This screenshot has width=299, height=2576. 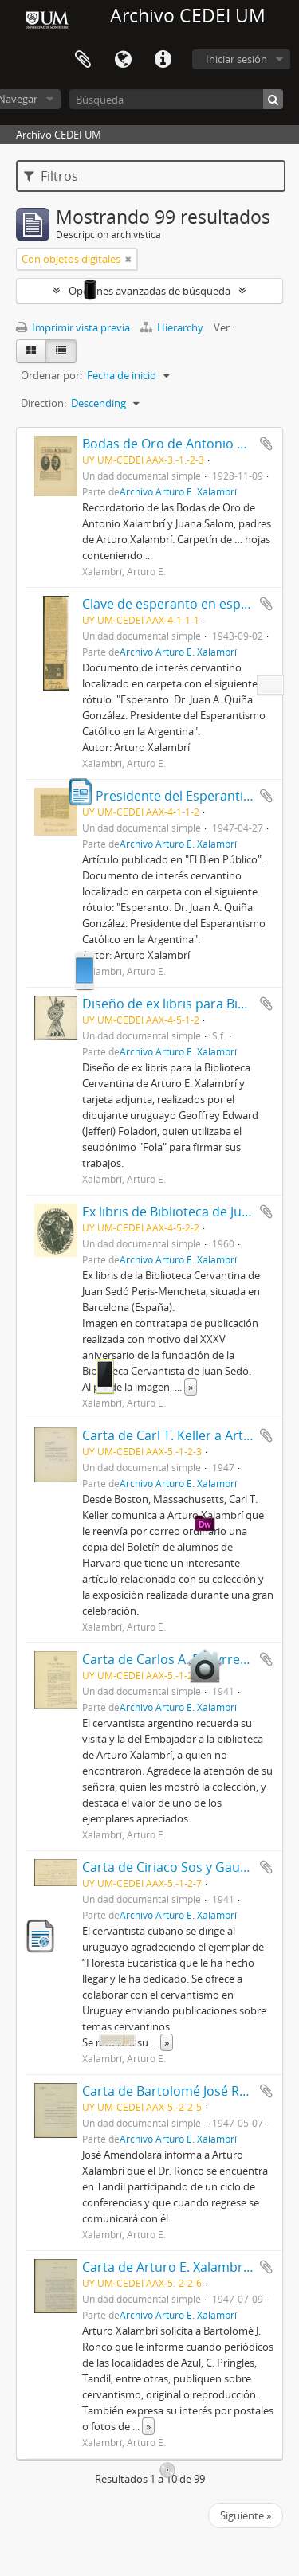 I want to click on access DVD drive or optical disc, so click(x=167, y=2470).